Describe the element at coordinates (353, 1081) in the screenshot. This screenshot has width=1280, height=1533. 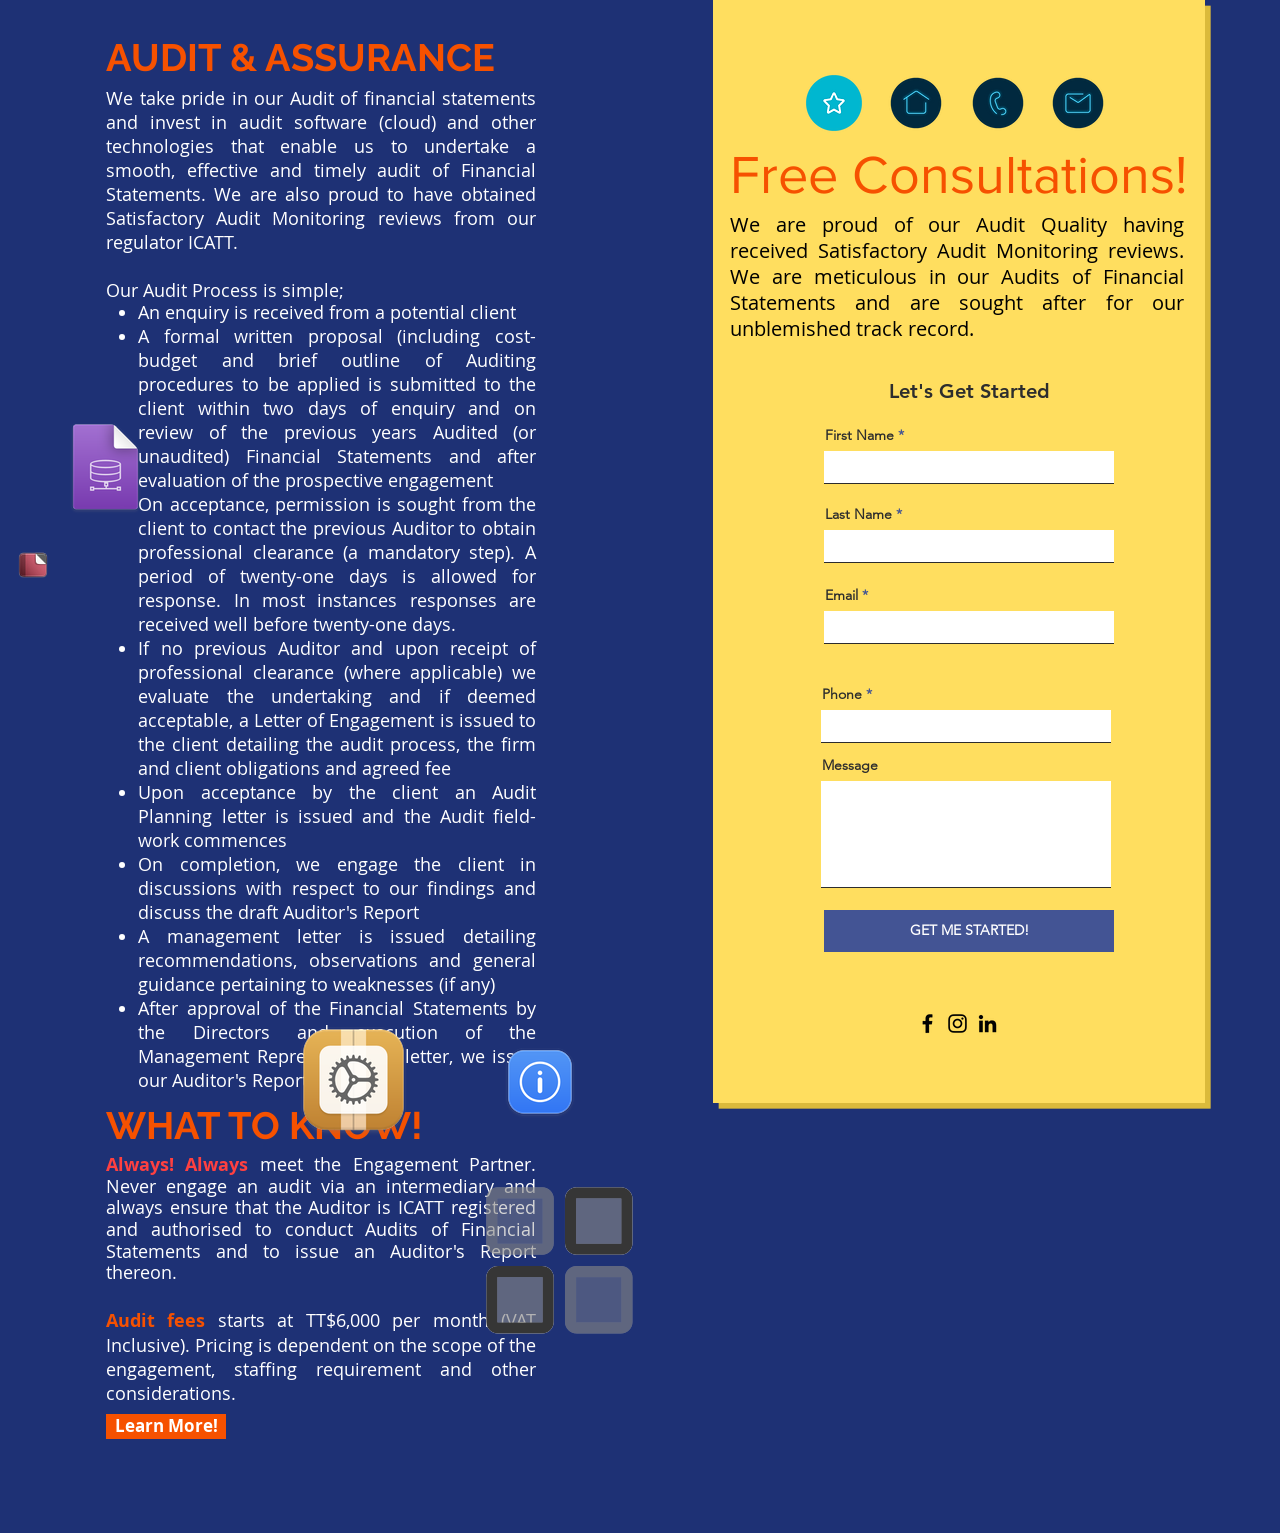
I see `a system component or runtime file` at that location.